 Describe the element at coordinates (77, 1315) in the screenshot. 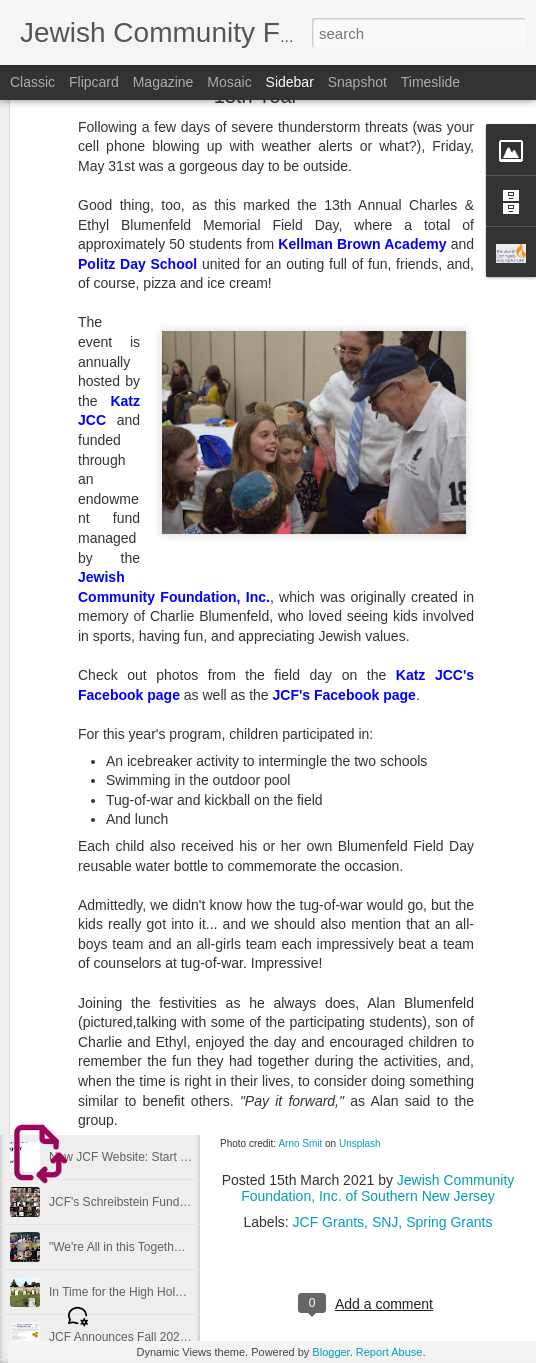

I see `access message settings` at that location.